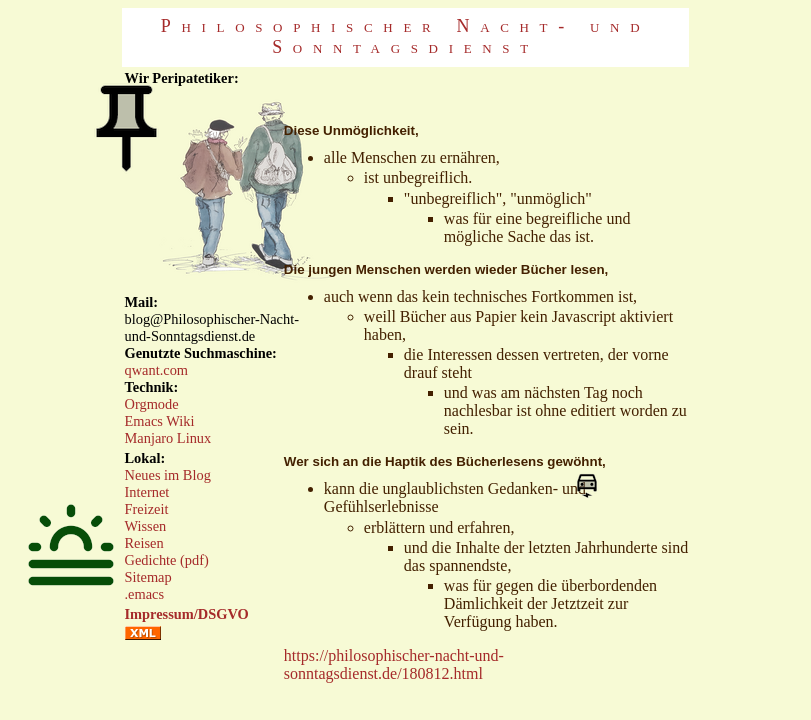  Describe the element at coordinates (126, 128) in the screenshot. I see `pin an item to keep it visible` at that location.